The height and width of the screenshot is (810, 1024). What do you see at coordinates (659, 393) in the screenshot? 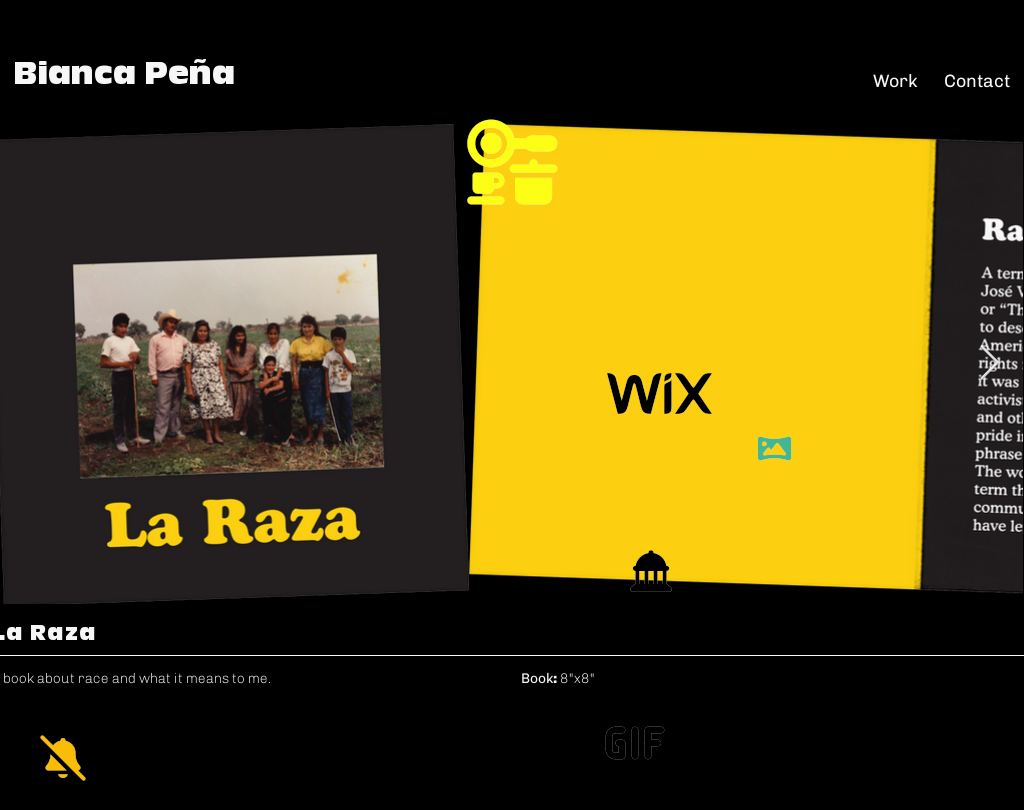
I see `visit or connect to wix website builder` at bounding box center [659, 393].